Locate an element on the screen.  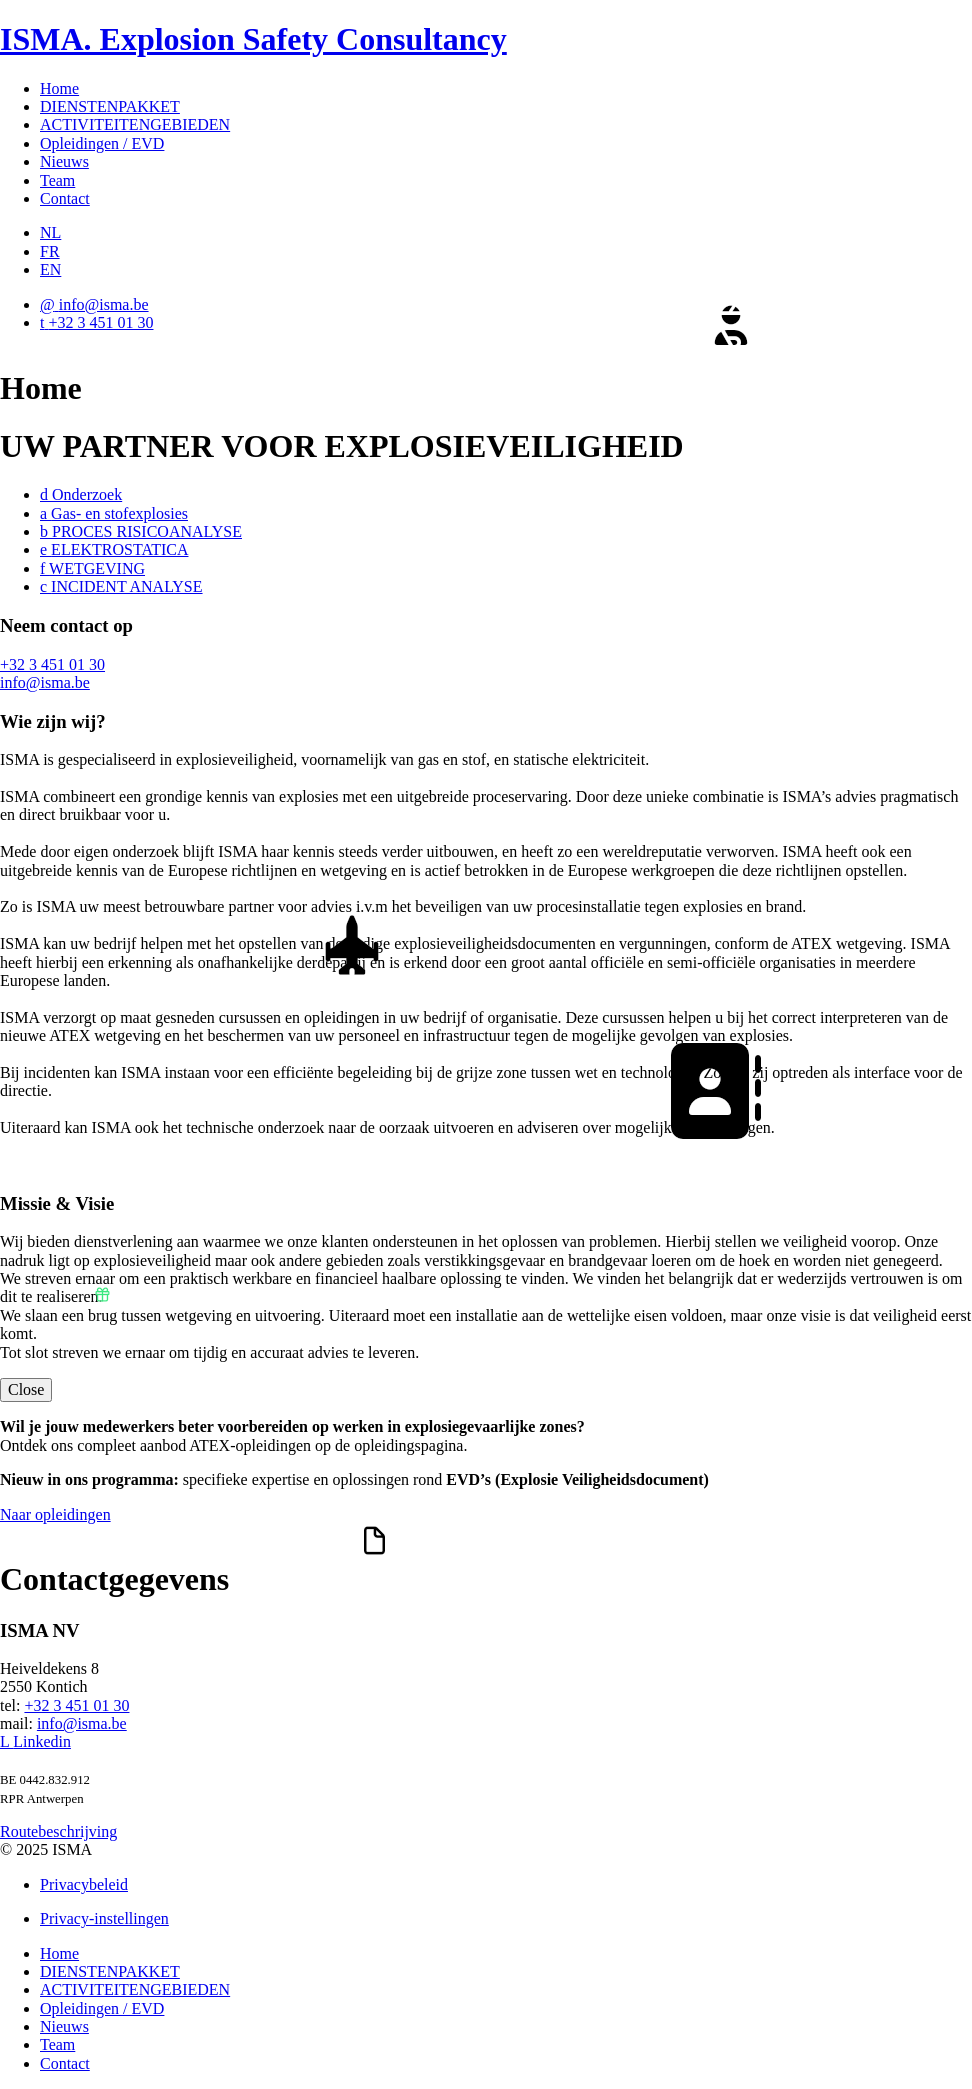
view or redeem a gift is located at coordinates (102, 1294).